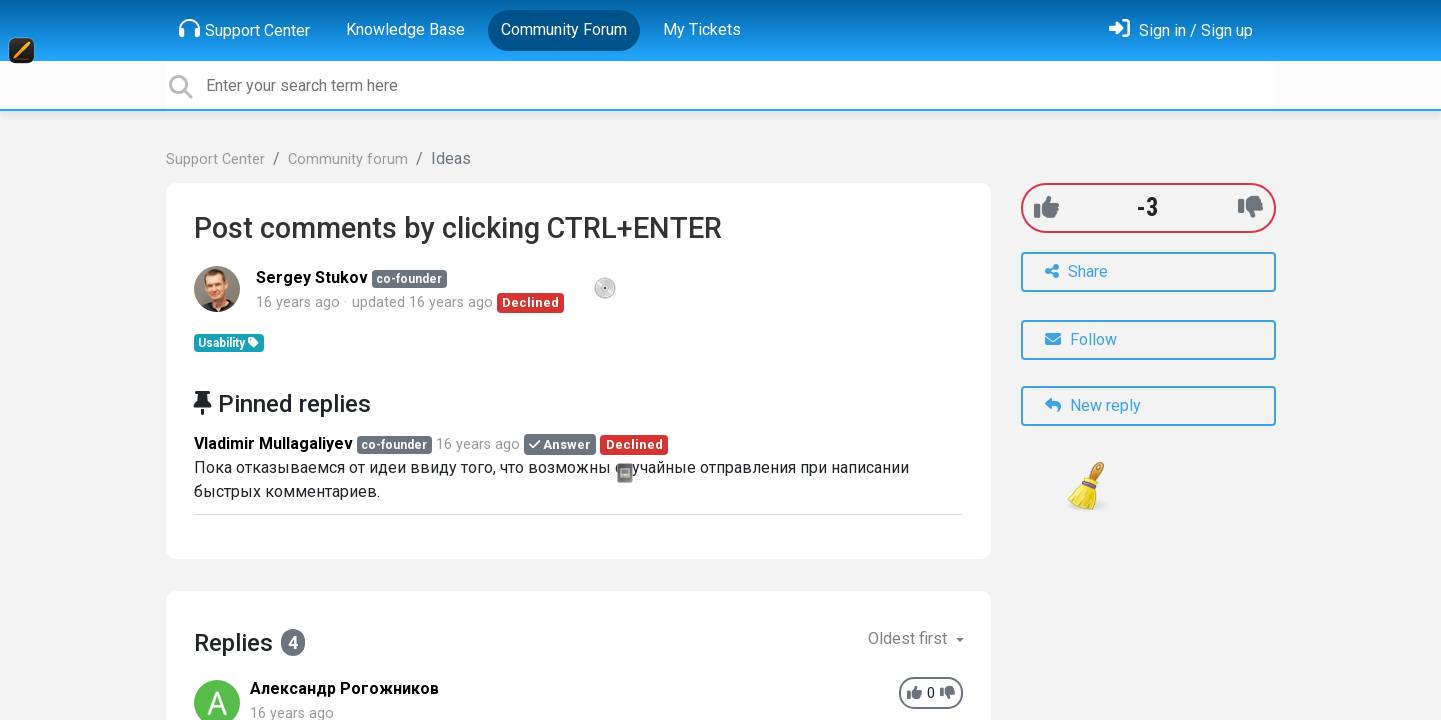 The image size is (1441, 720). Describe the element at coordinates (1088, 486) in the screenshot. I see `clear all items or entries` at that location.